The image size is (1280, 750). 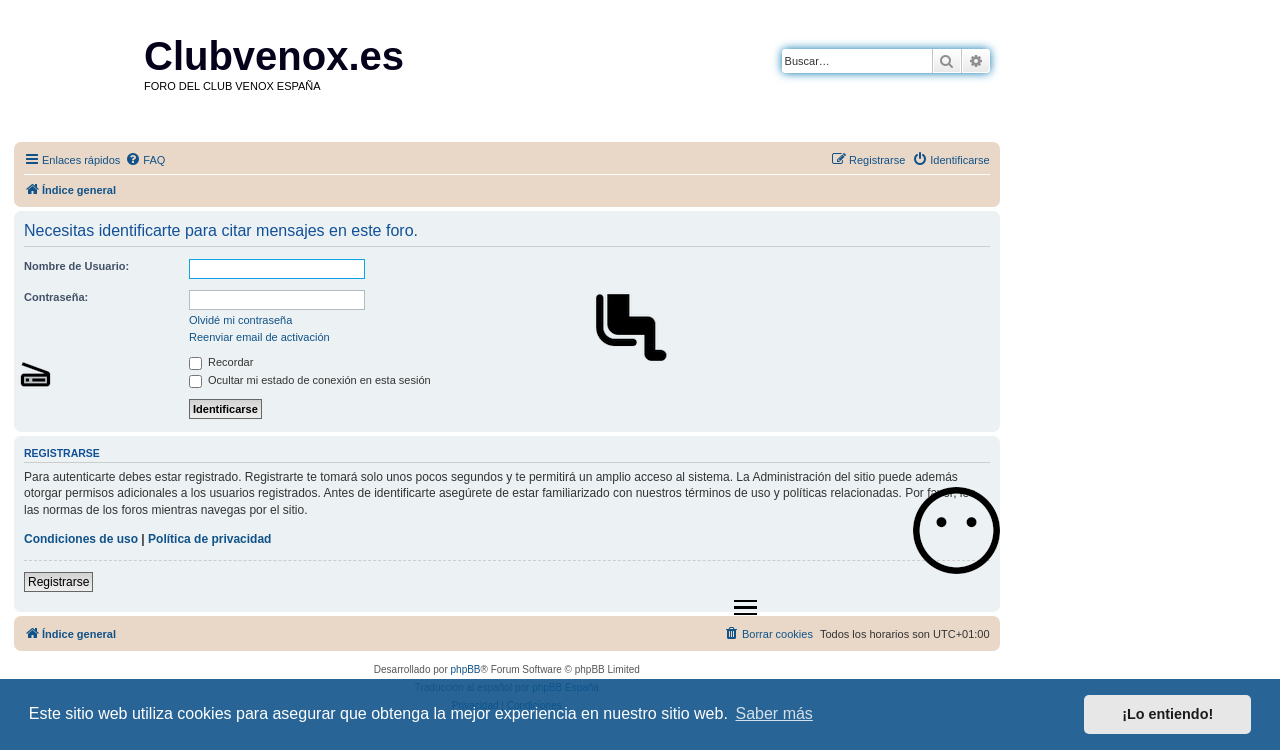 I want to click on add a reaction or emoji, so click(x=956, y=530).